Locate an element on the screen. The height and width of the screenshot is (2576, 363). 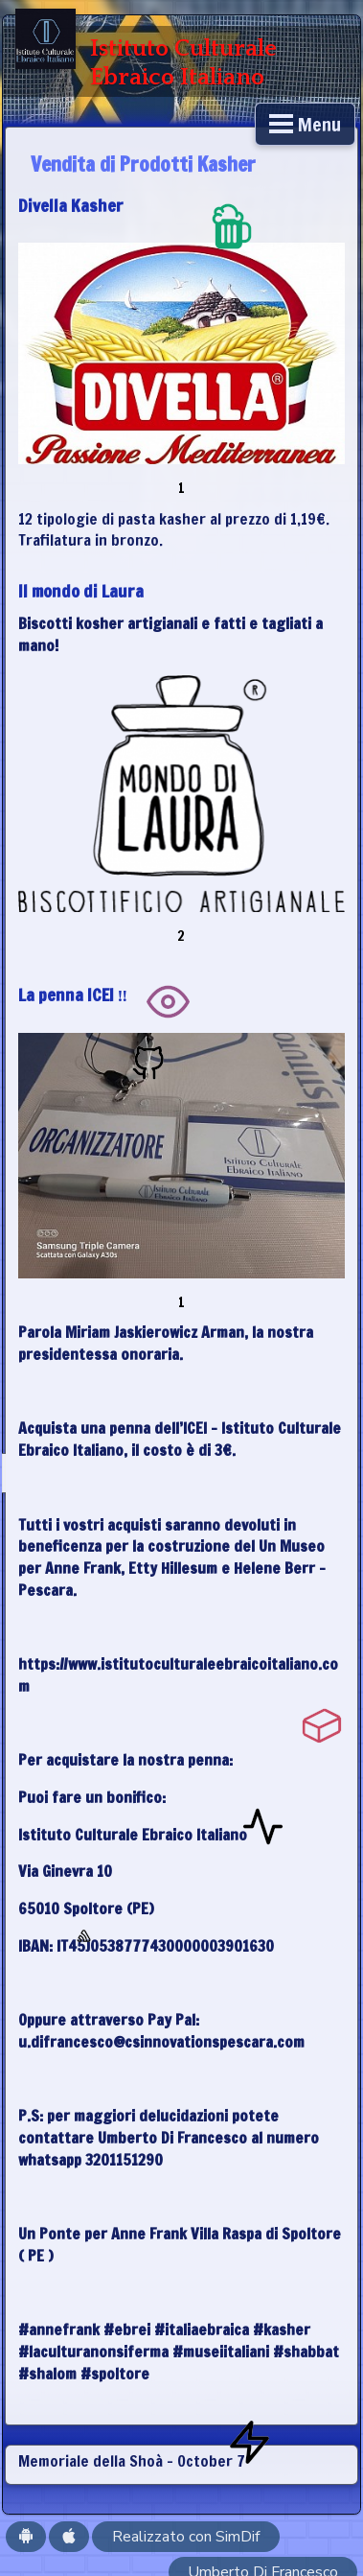
browse nearby bars or pubs is located at coordinates (232, 226).